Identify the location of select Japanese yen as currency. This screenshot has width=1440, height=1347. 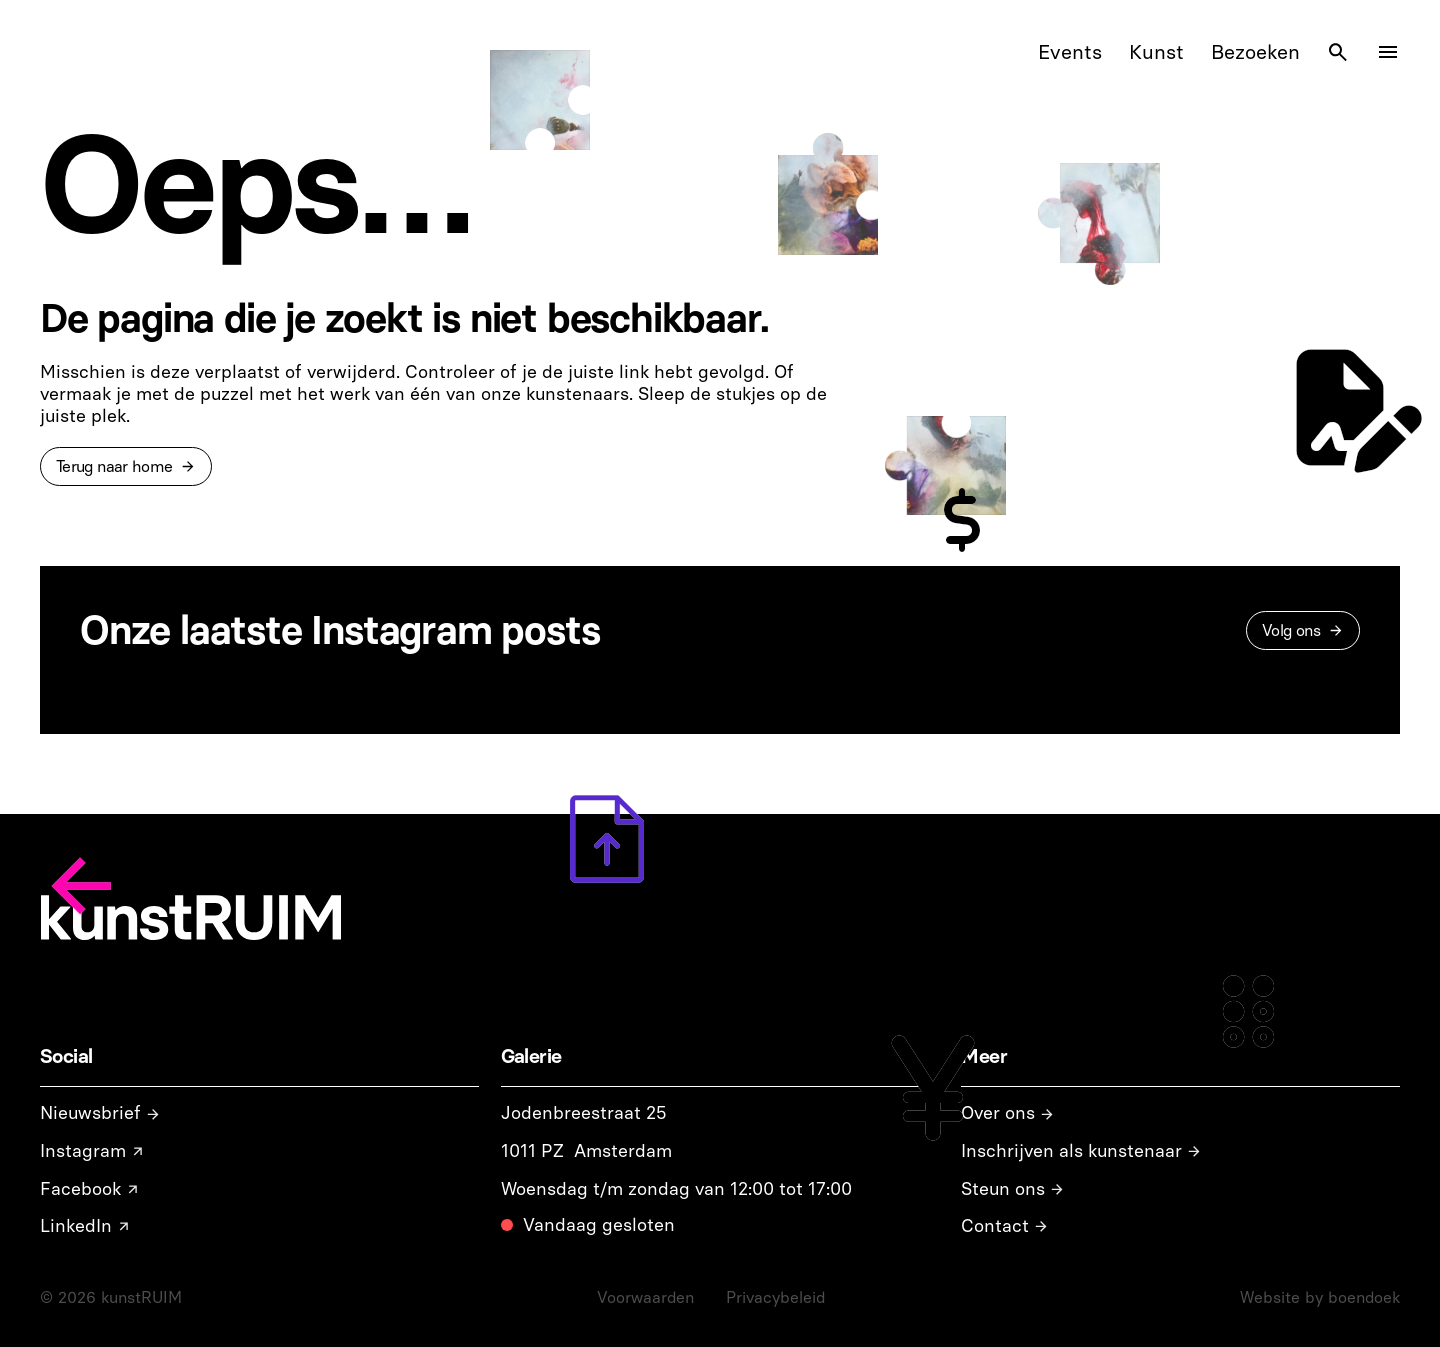
(933, 1088).